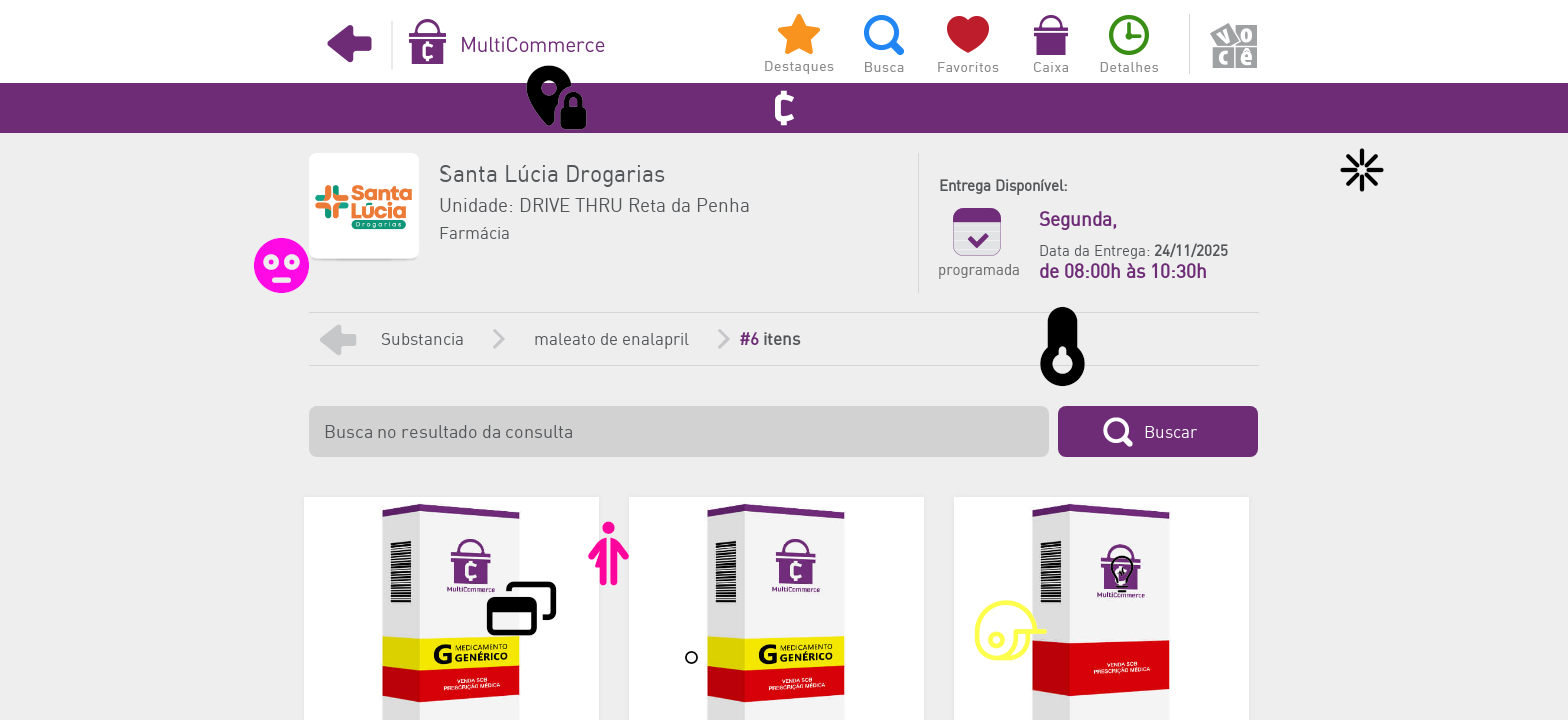 The image size is (1568, 720). What do you see at coordinates (1362, 170) in the screenshot?
I see `connect to Zapier automation platform` at bounding box center [1362, 170].